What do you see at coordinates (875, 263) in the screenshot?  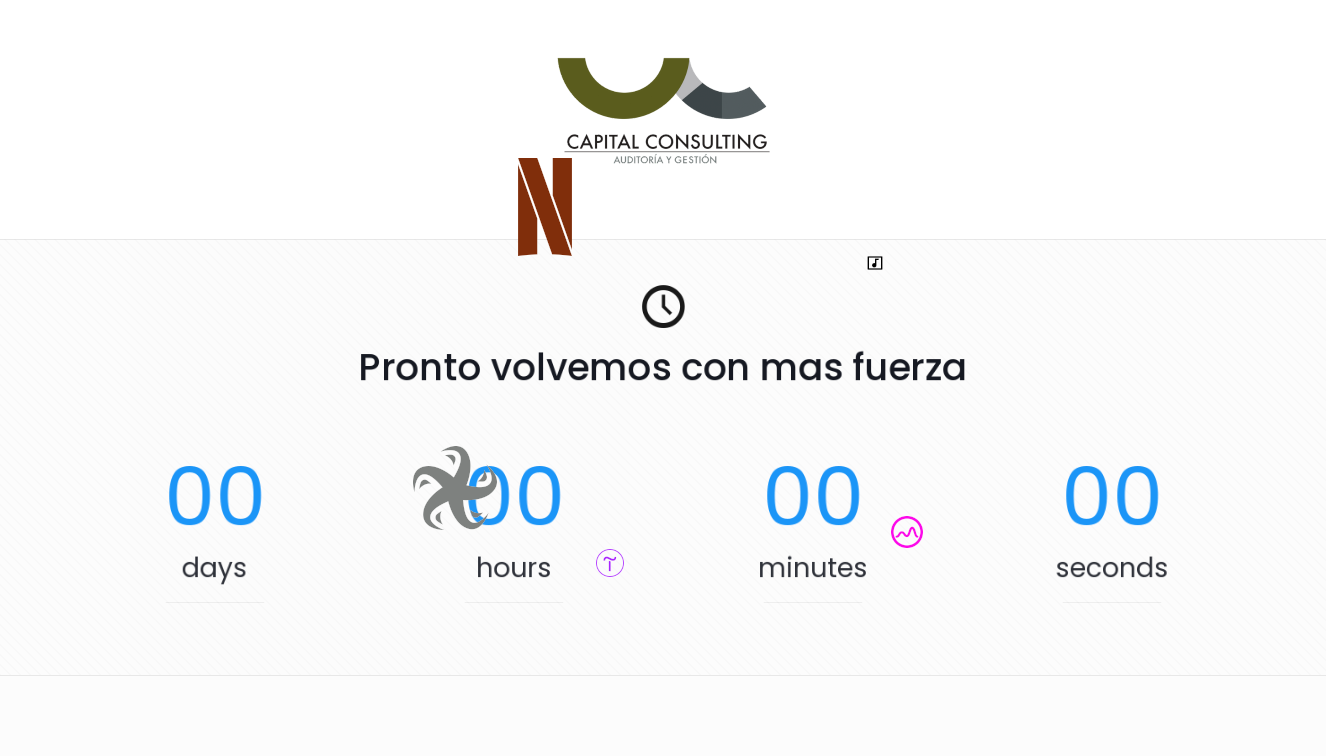 I see `open music video player` at bounding box center [875, 263].